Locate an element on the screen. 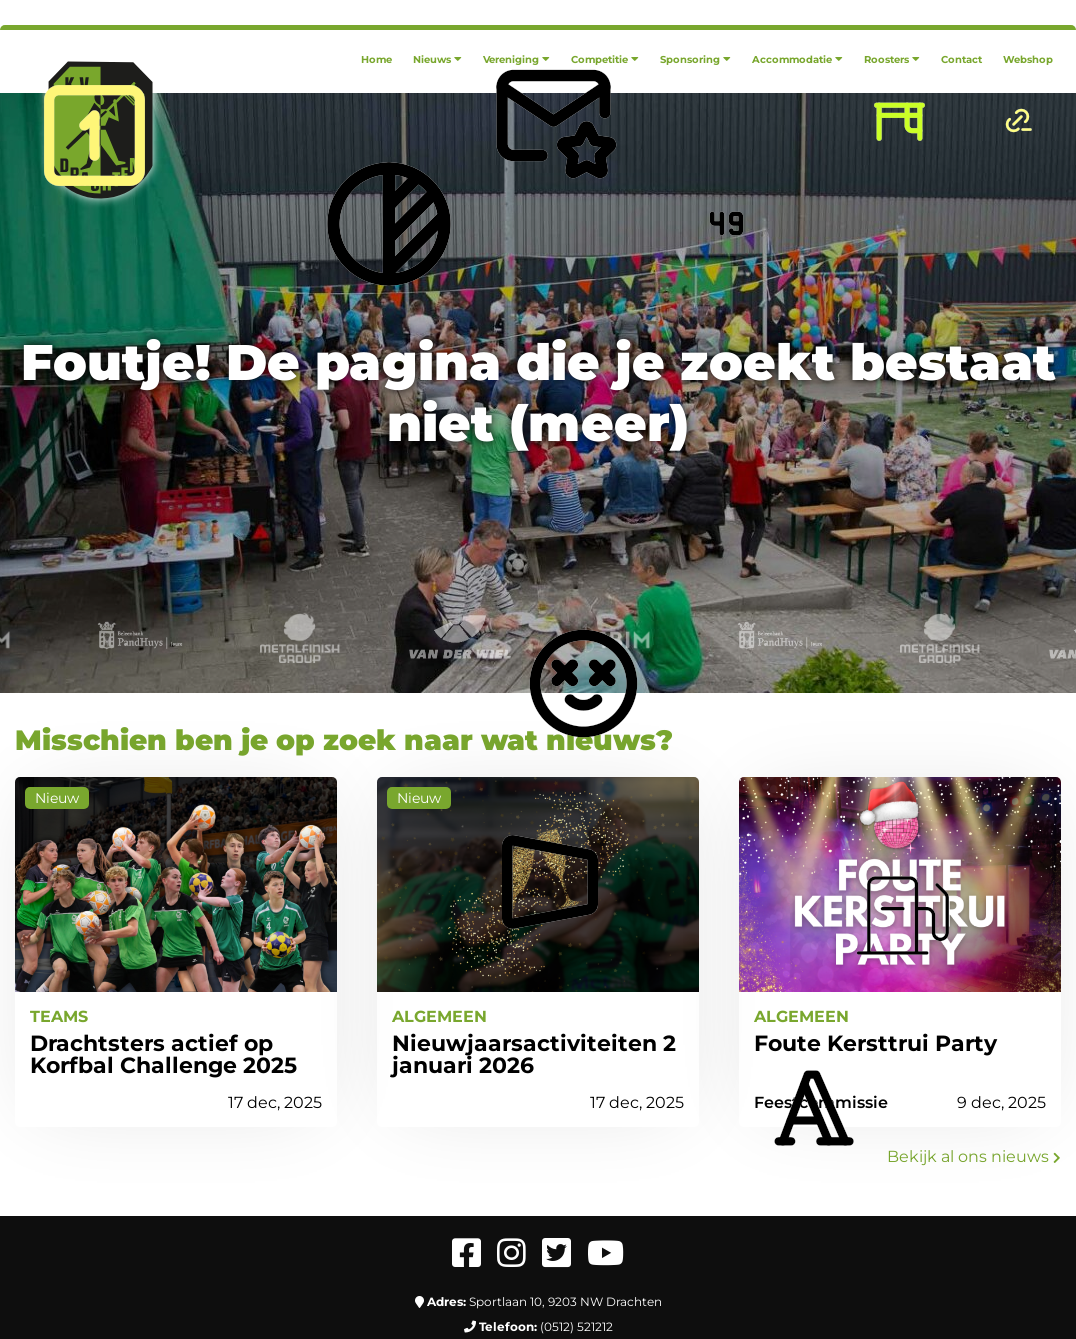 The width and height of the screenshot is (1076, 1339). indicates first step in a sequence is located at coordinates (94, 135).